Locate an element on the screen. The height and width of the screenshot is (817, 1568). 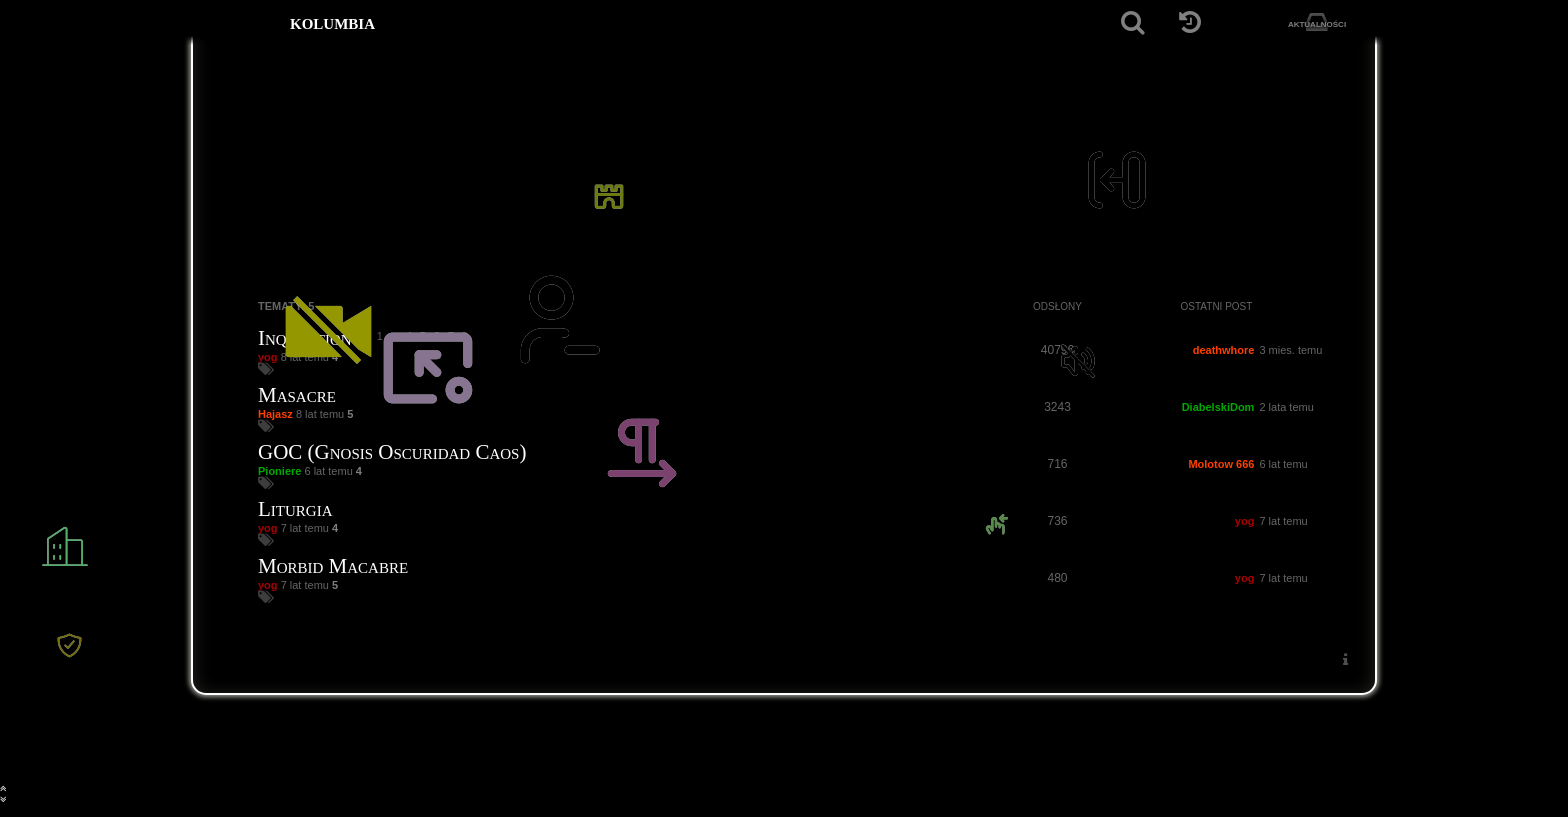
access castle or fortress-themed content is located at coordinates (609, 196).